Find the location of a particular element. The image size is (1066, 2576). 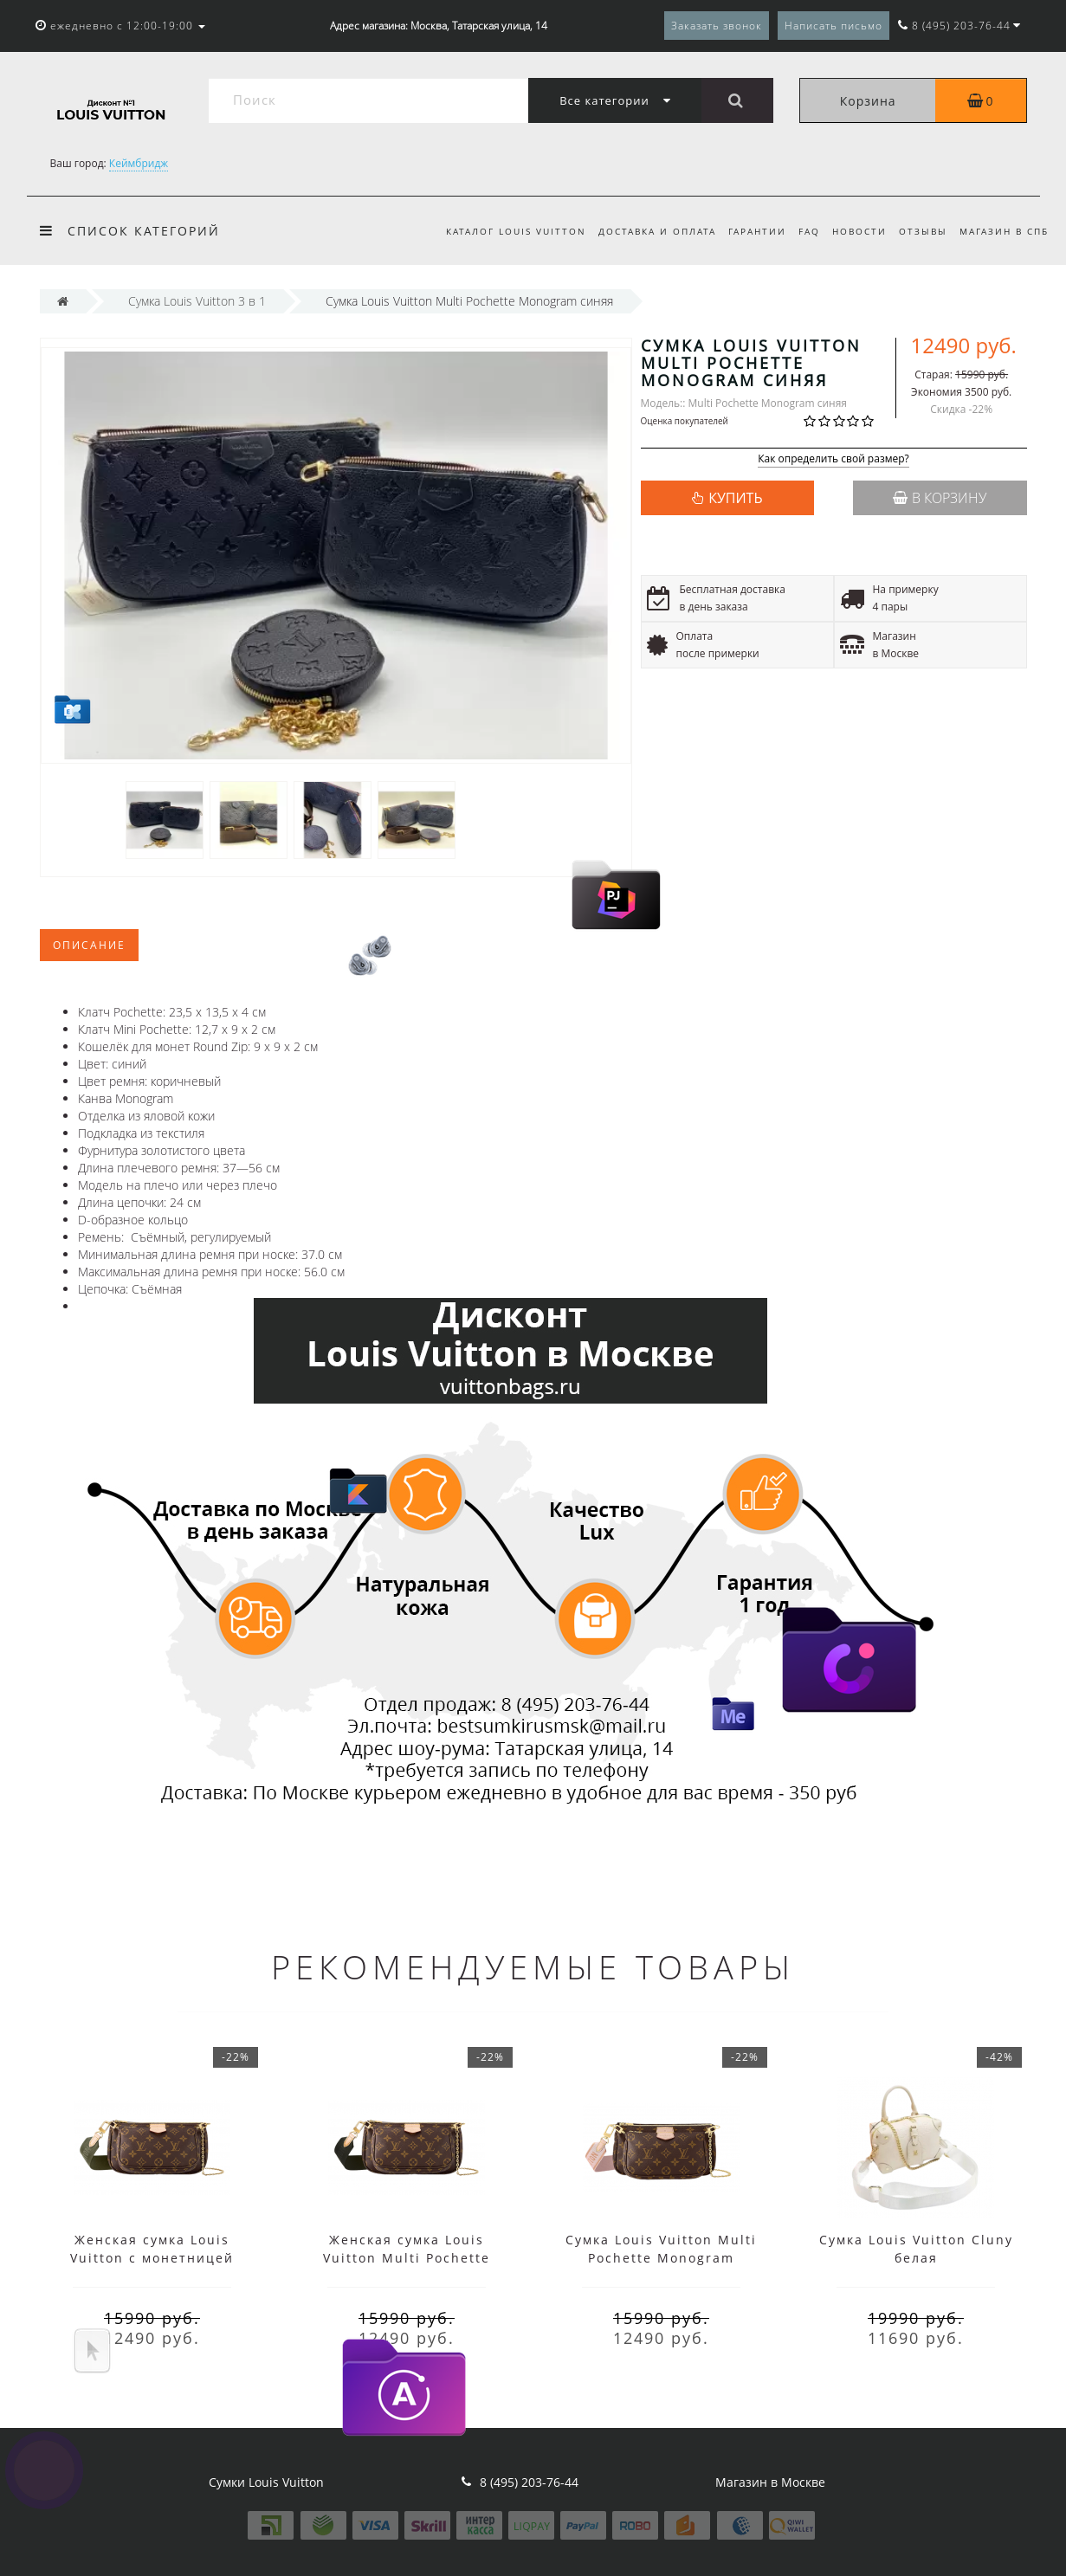

open adobe media encoder project folder is located at coordinates (733, 1714).